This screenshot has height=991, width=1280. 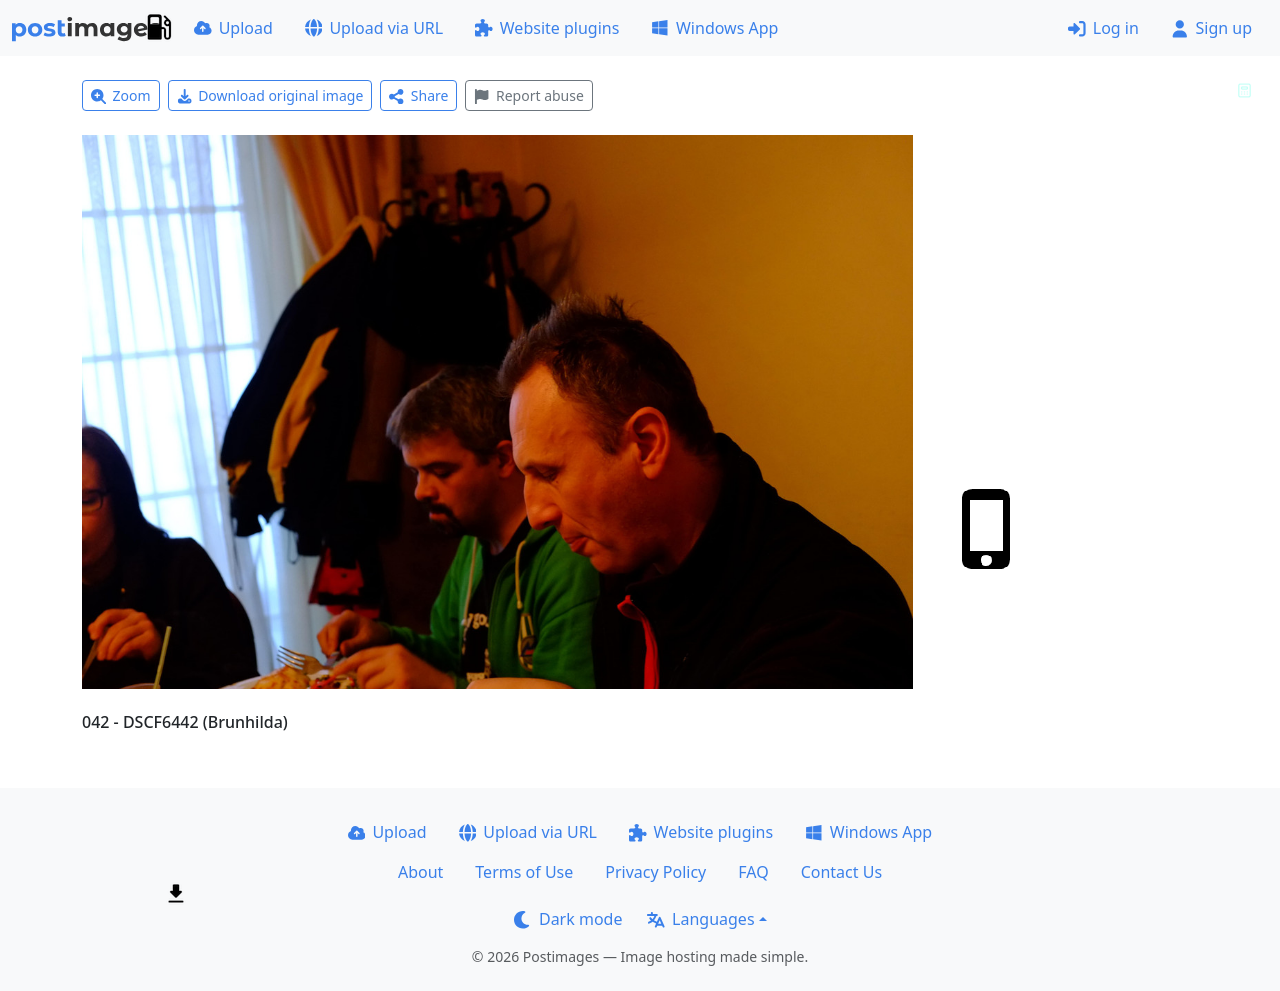 What do you see at coordinates (176, 894) in the screenshot?
I see `download a file or content` at bounding box center [176, 894].